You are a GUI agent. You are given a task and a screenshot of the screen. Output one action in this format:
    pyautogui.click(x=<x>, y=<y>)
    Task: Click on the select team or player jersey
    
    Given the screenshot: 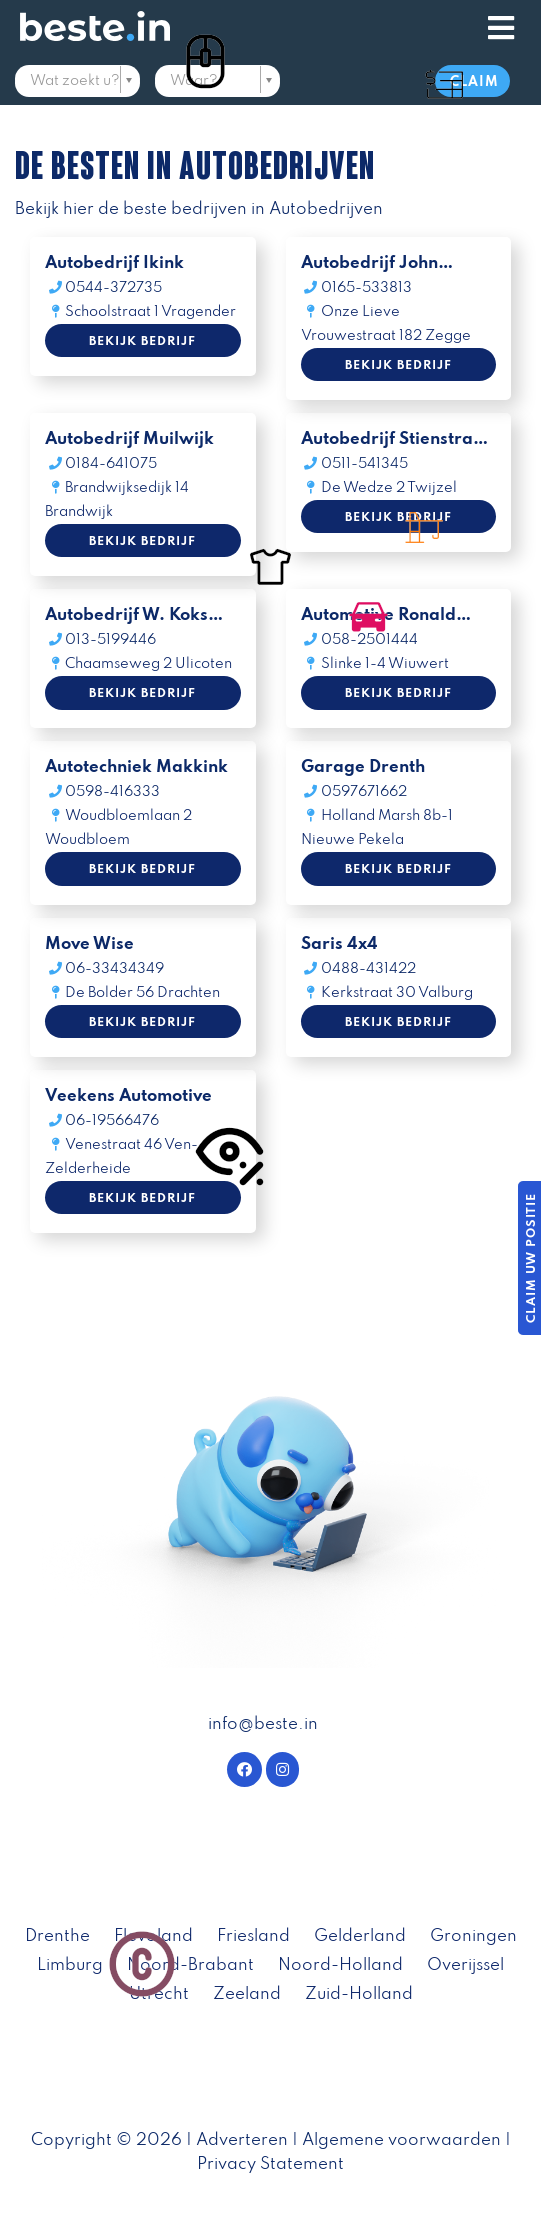 What is the action you would take?
    pyautogui.click(x=270, y=566)
    